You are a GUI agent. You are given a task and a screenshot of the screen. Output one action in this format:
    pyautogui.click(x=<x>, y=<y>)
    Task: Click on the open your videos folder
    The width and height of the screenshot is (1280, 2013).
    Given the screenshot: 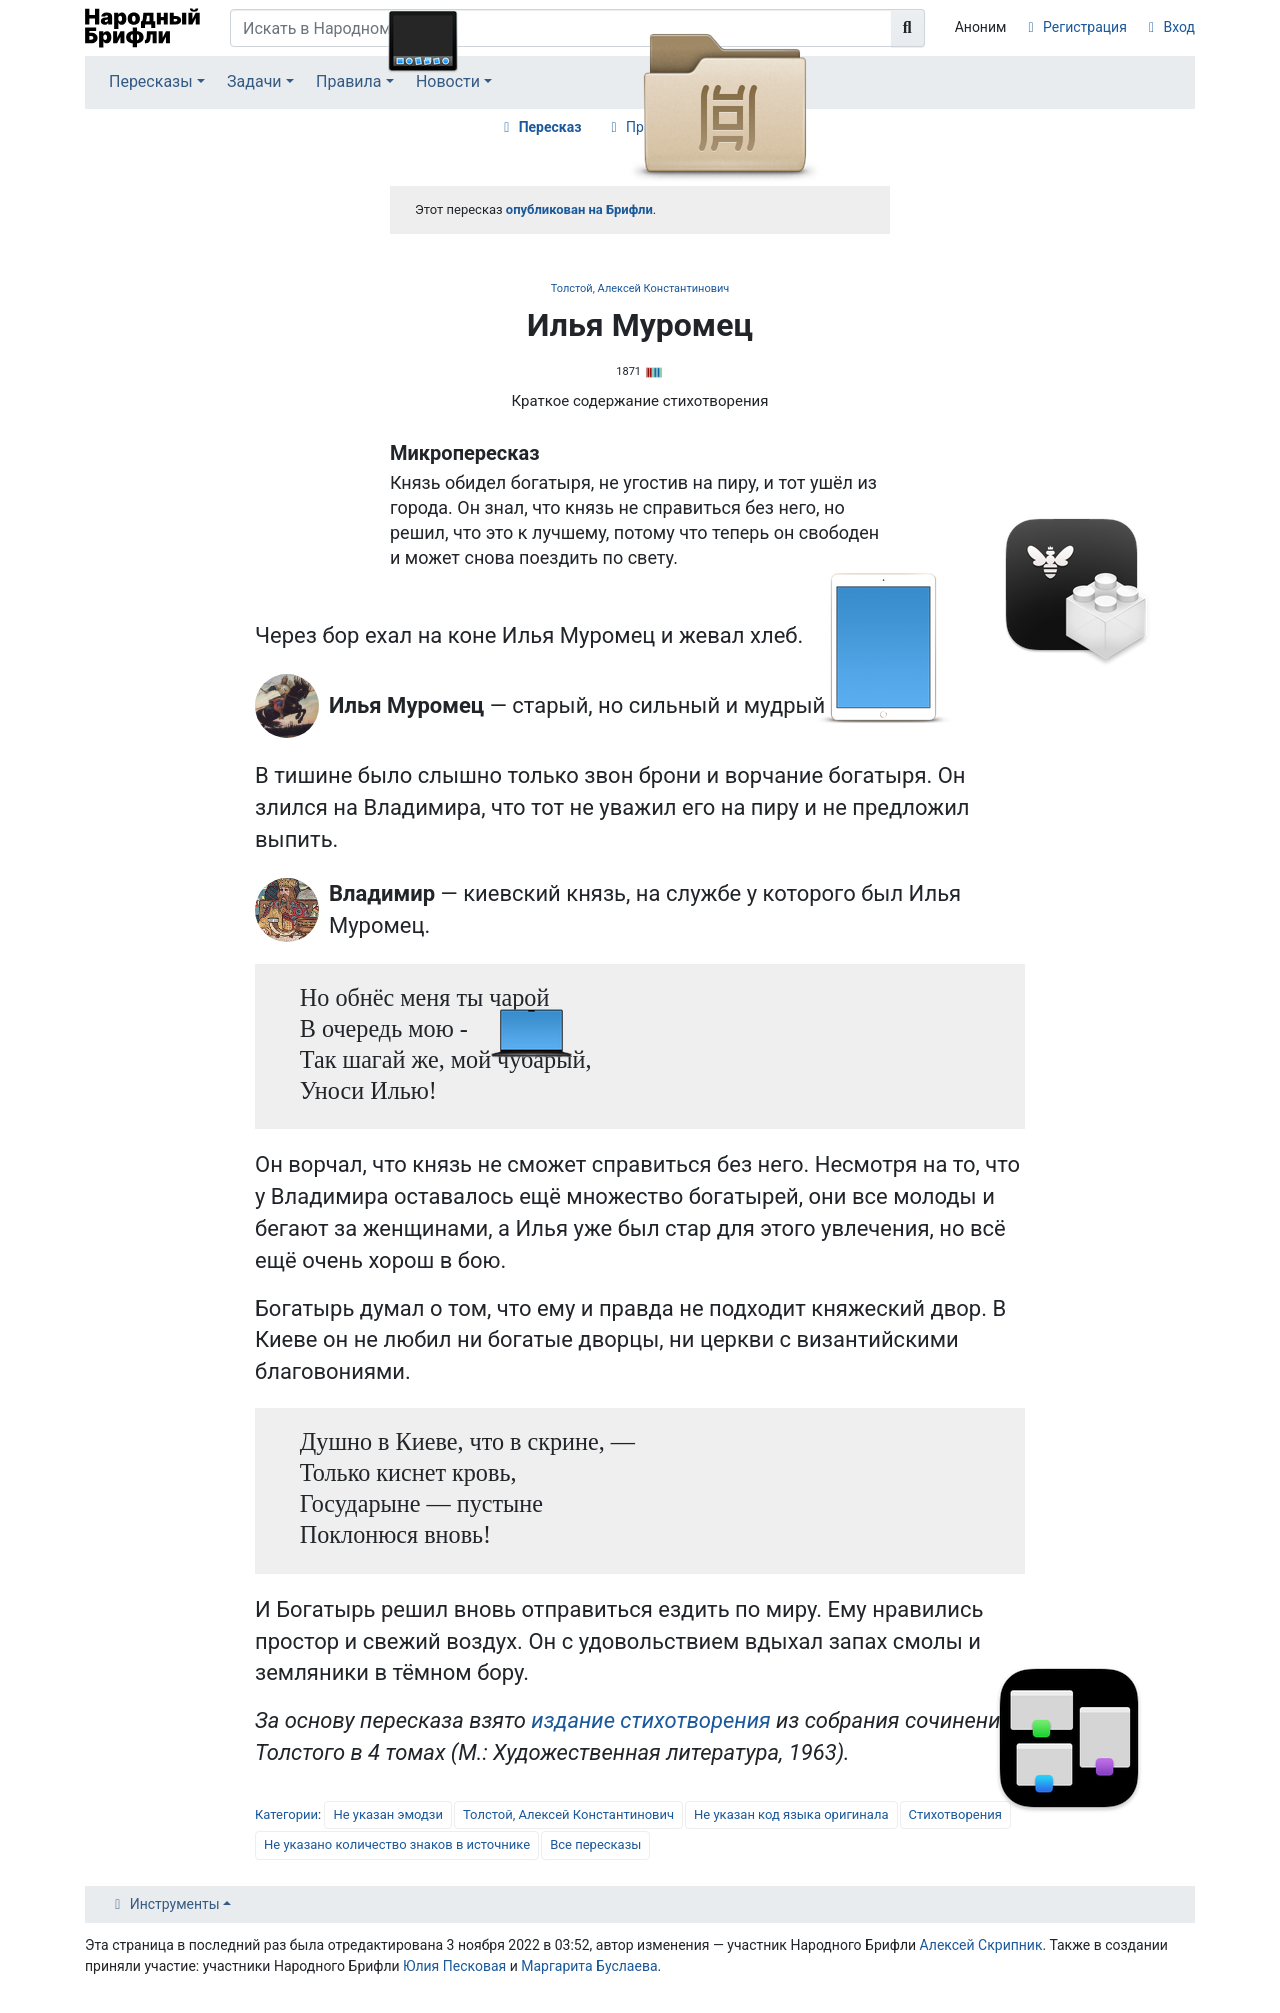 What is the action you would take?
    pyautogui.click(x=725, y=112)
    